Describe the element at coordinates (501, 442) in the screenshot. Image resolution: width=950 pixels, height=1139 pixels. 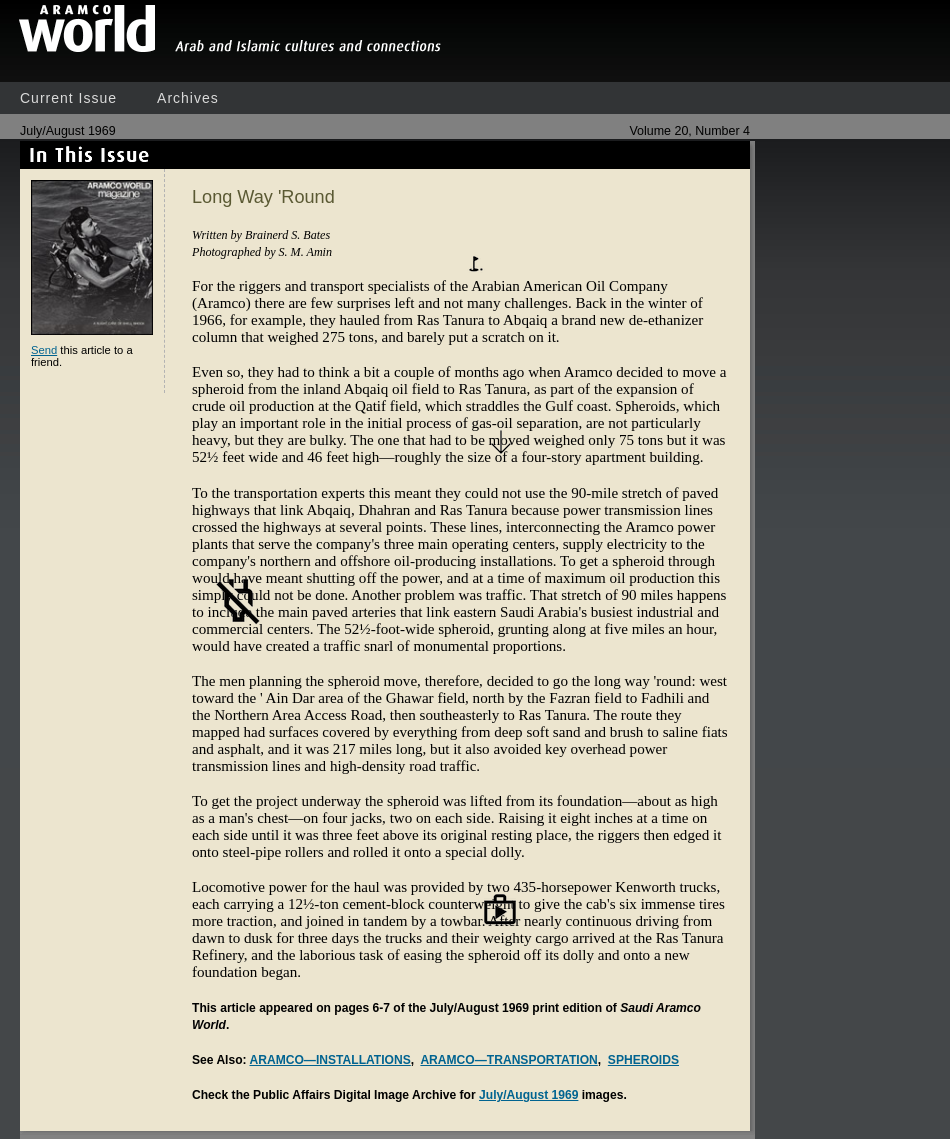
I see `scroll down or view more content` at that location.